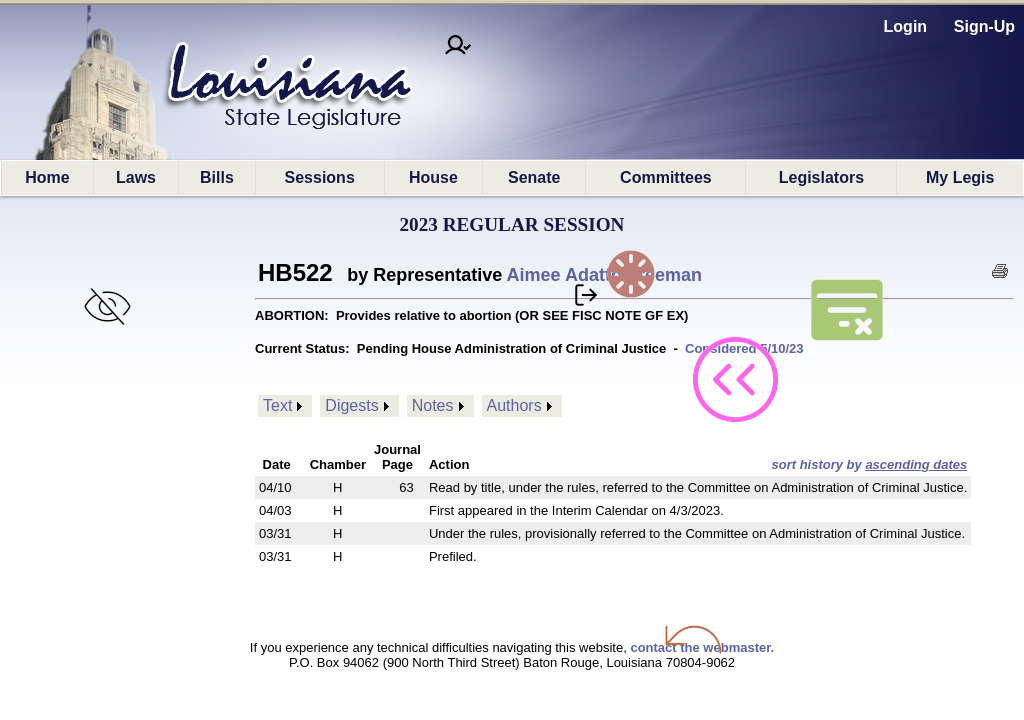 This screenshot has width=1024, height=720. Describe the element at coordinates (694, 637) in the screenshot. I see `undo previous action` at that location.